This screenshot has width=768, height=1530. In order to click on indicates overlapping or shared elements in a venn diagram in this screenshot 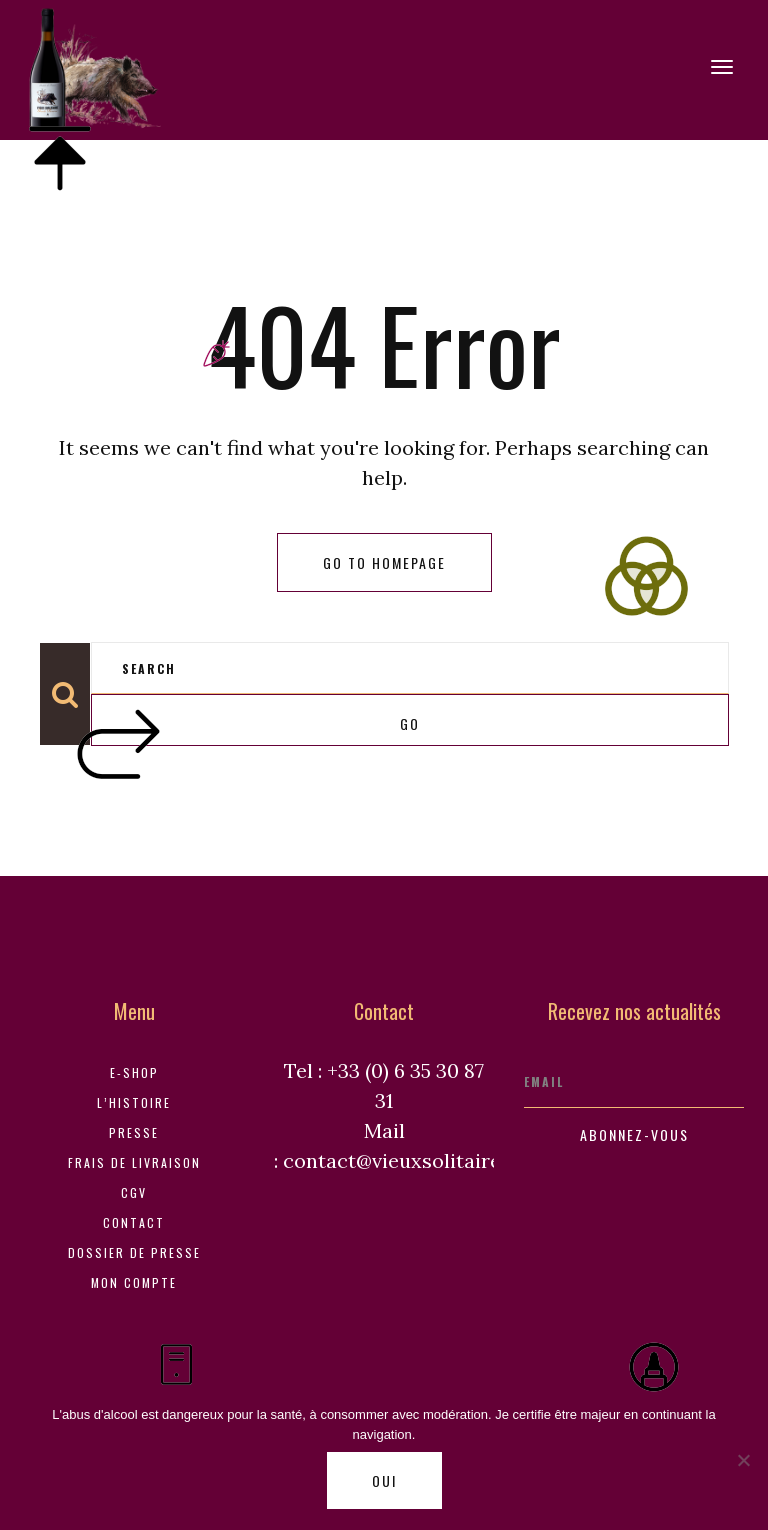, I will do `click(646, 577)`.